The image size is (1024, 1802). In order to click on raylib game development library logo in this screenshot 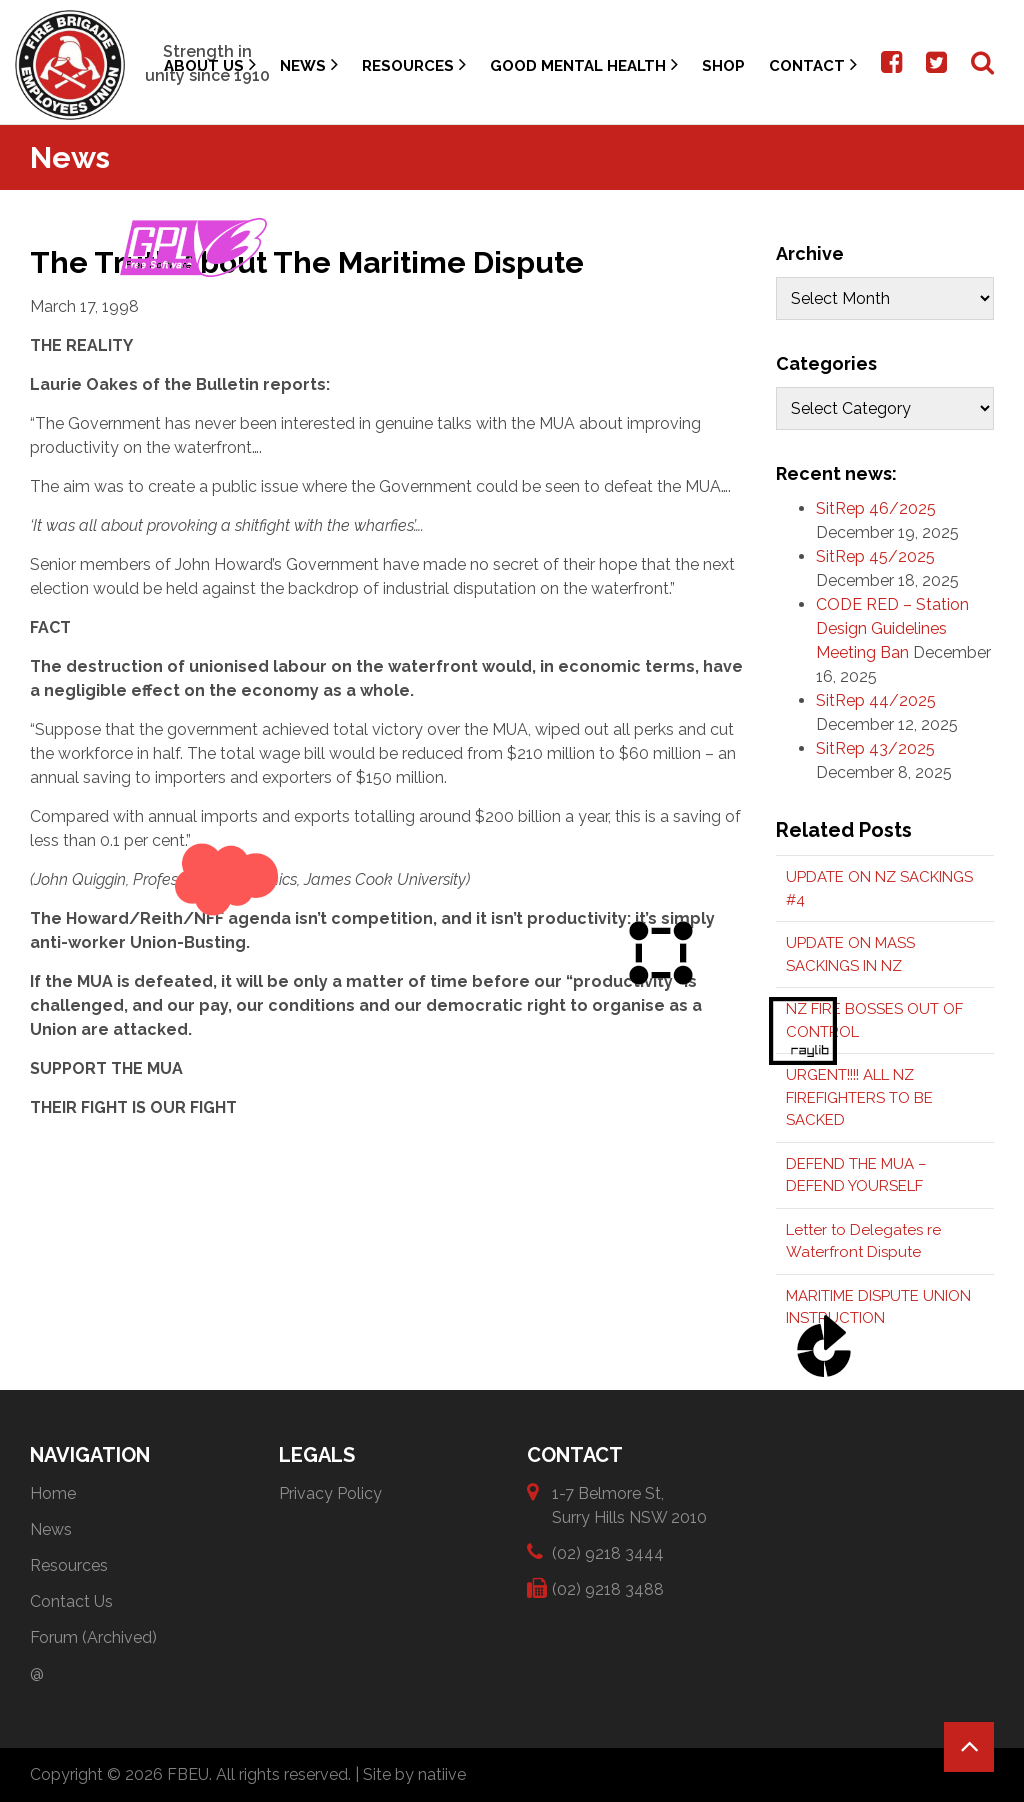, I will do `click(803, 1031)`.